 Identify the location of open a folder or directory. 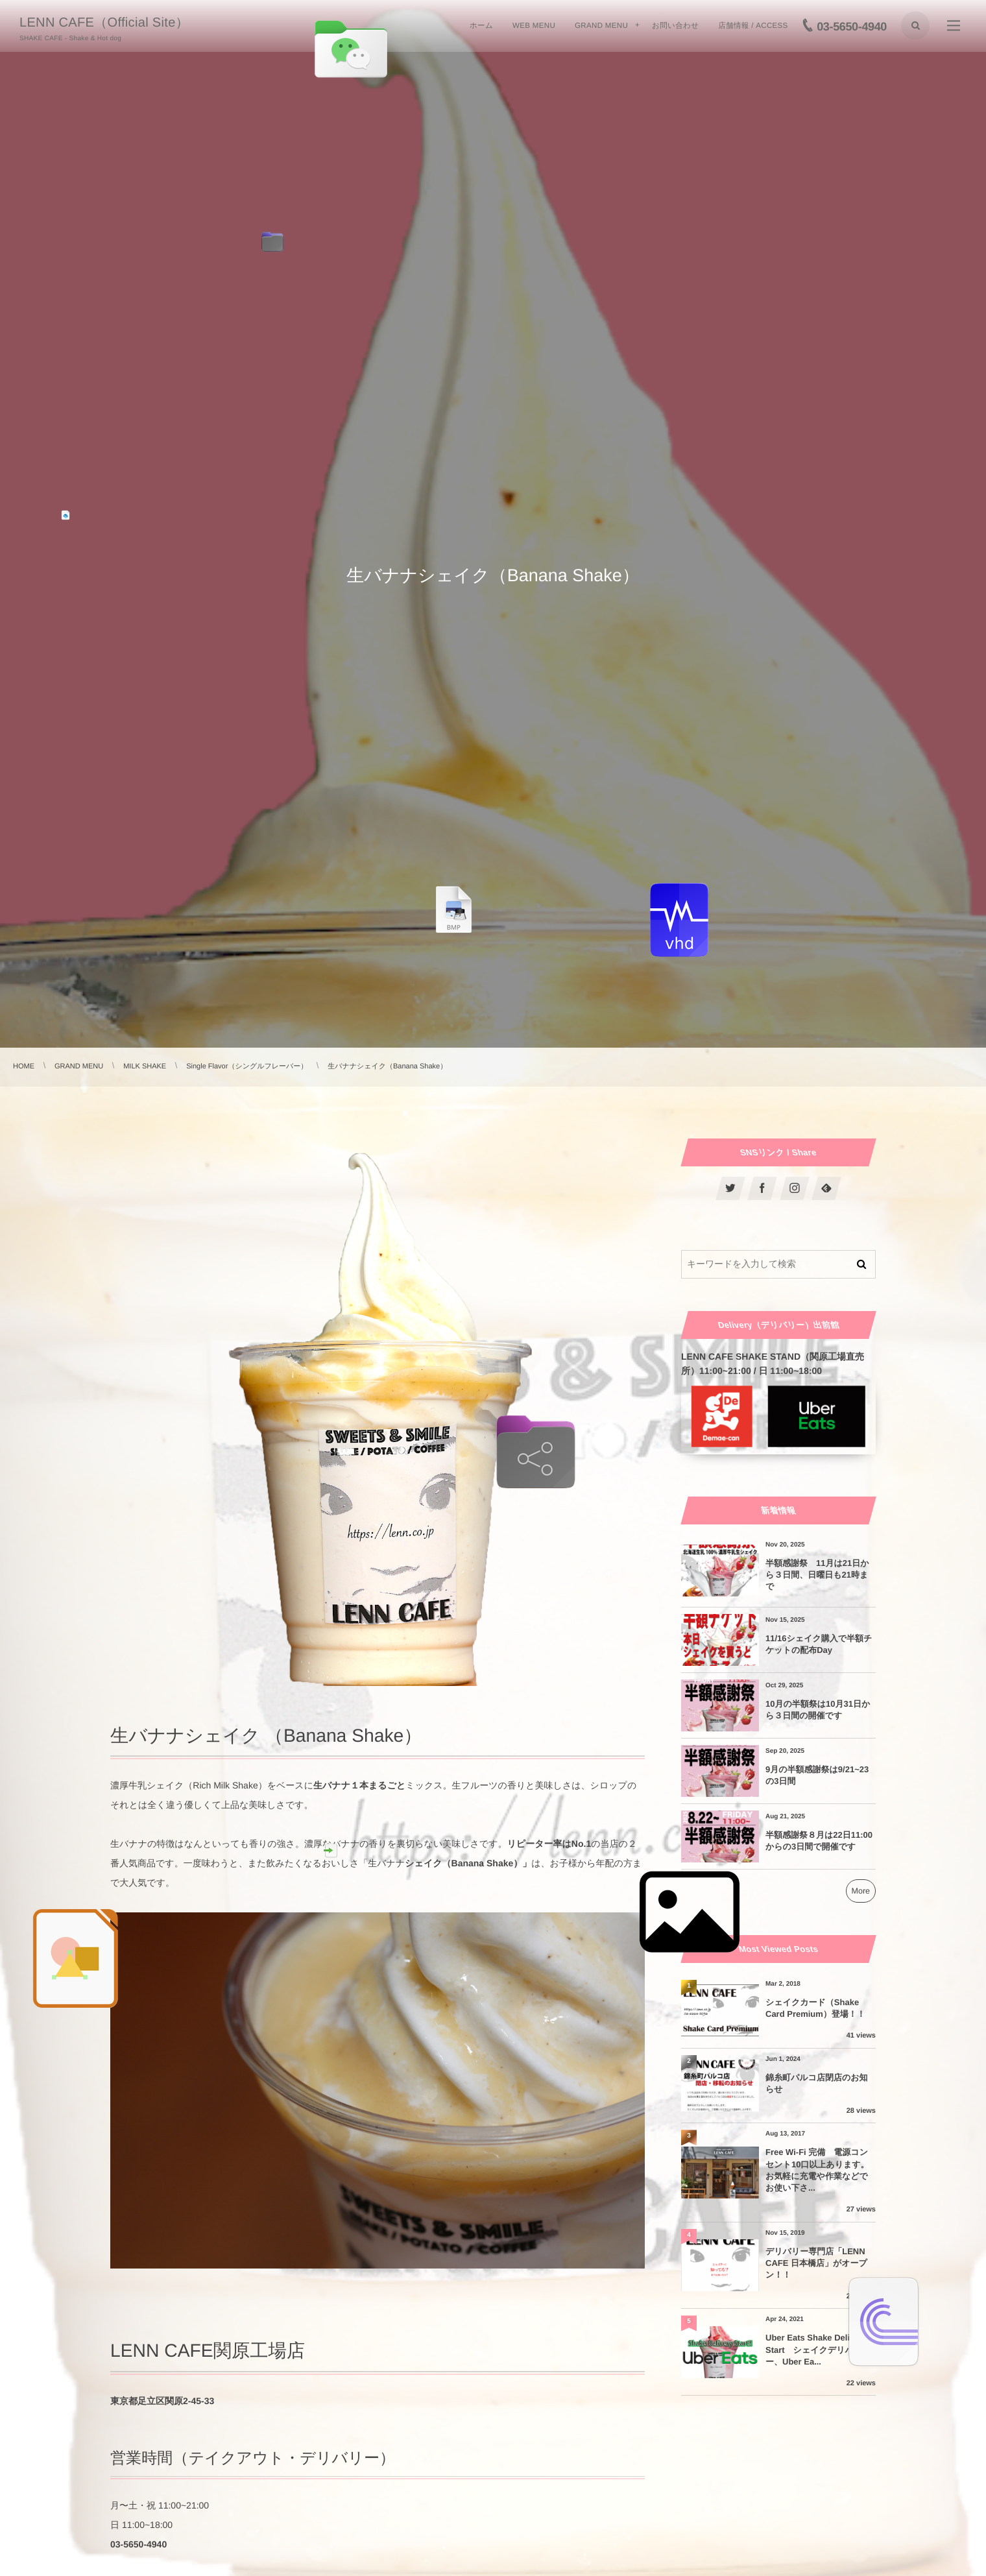
(272, 241).